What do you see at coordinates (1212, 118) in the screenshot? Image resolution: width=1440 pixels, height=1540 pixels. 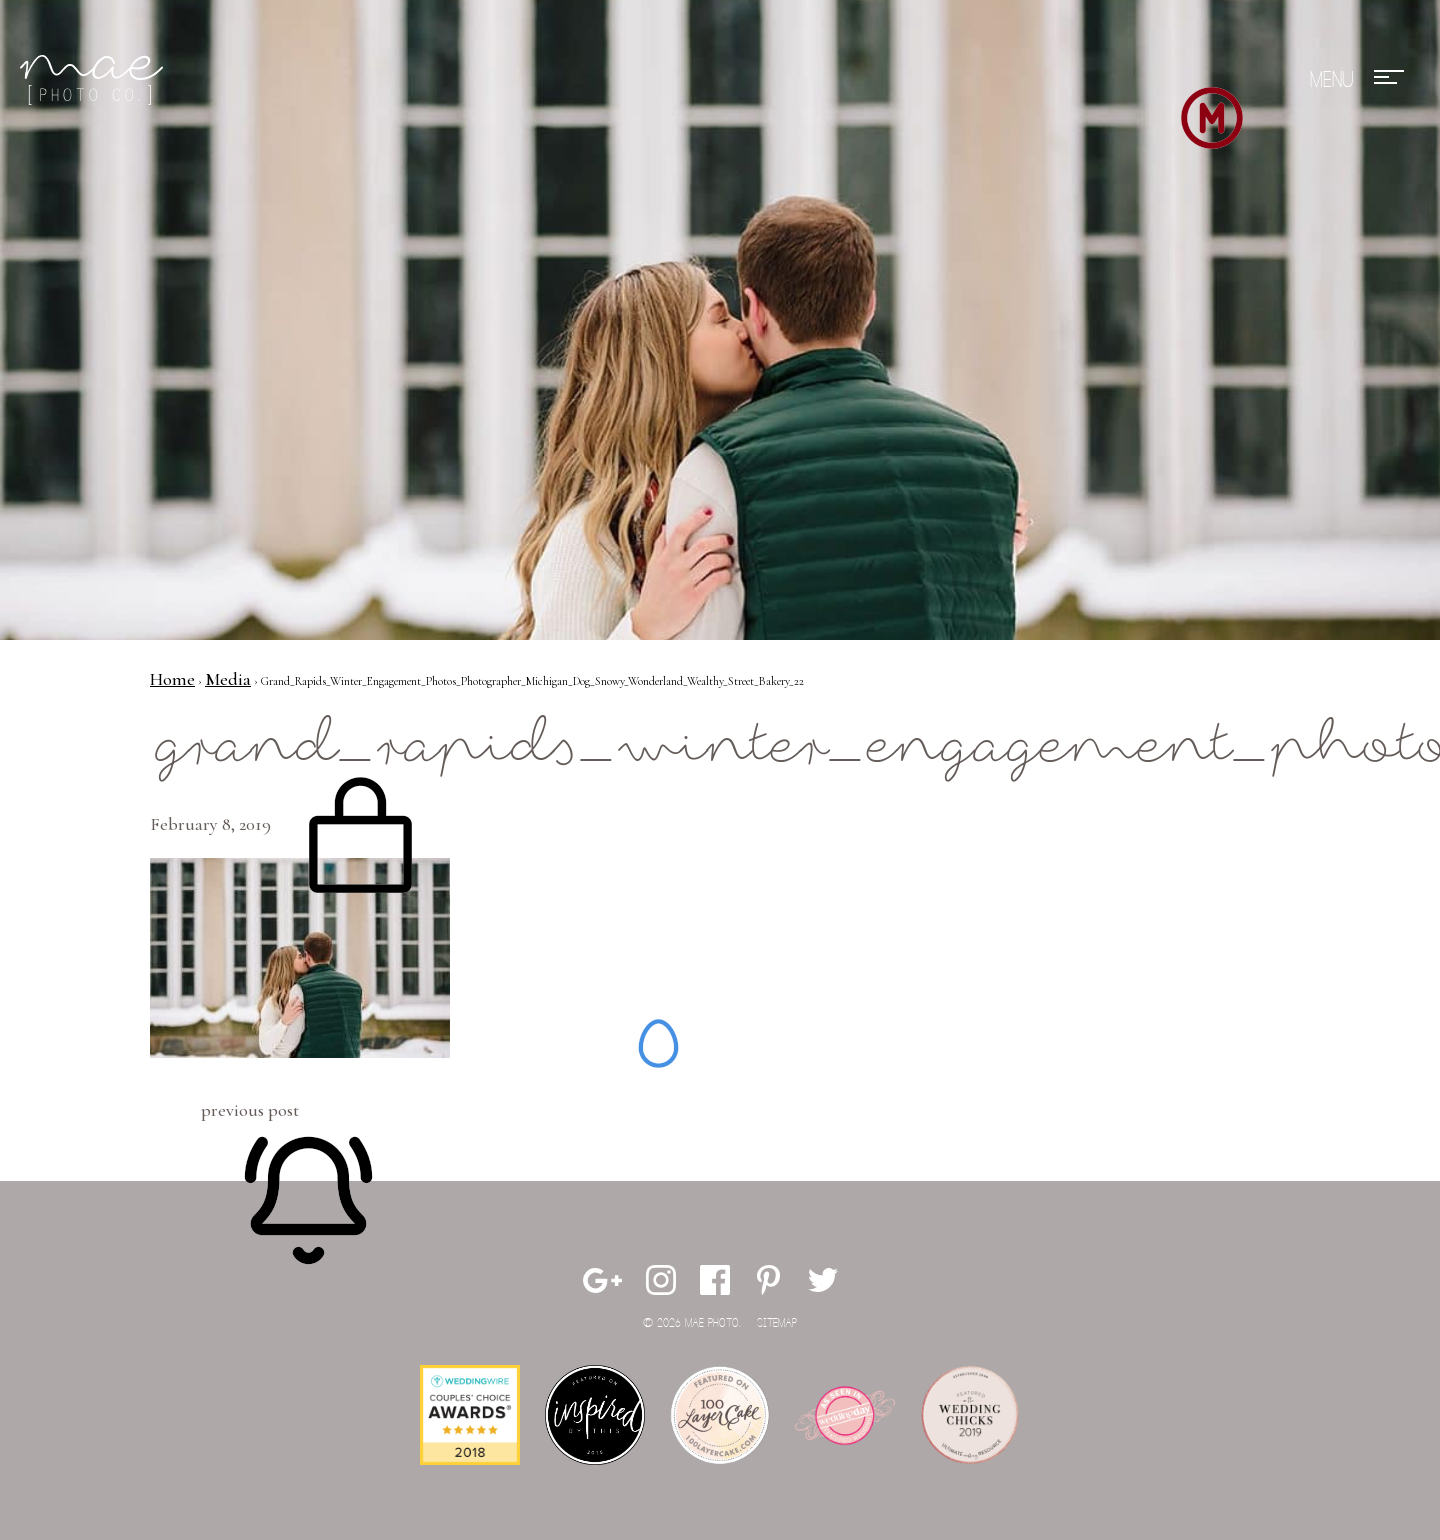 I see `metro or subway transit indicator` at bounding box center [1212, 118].